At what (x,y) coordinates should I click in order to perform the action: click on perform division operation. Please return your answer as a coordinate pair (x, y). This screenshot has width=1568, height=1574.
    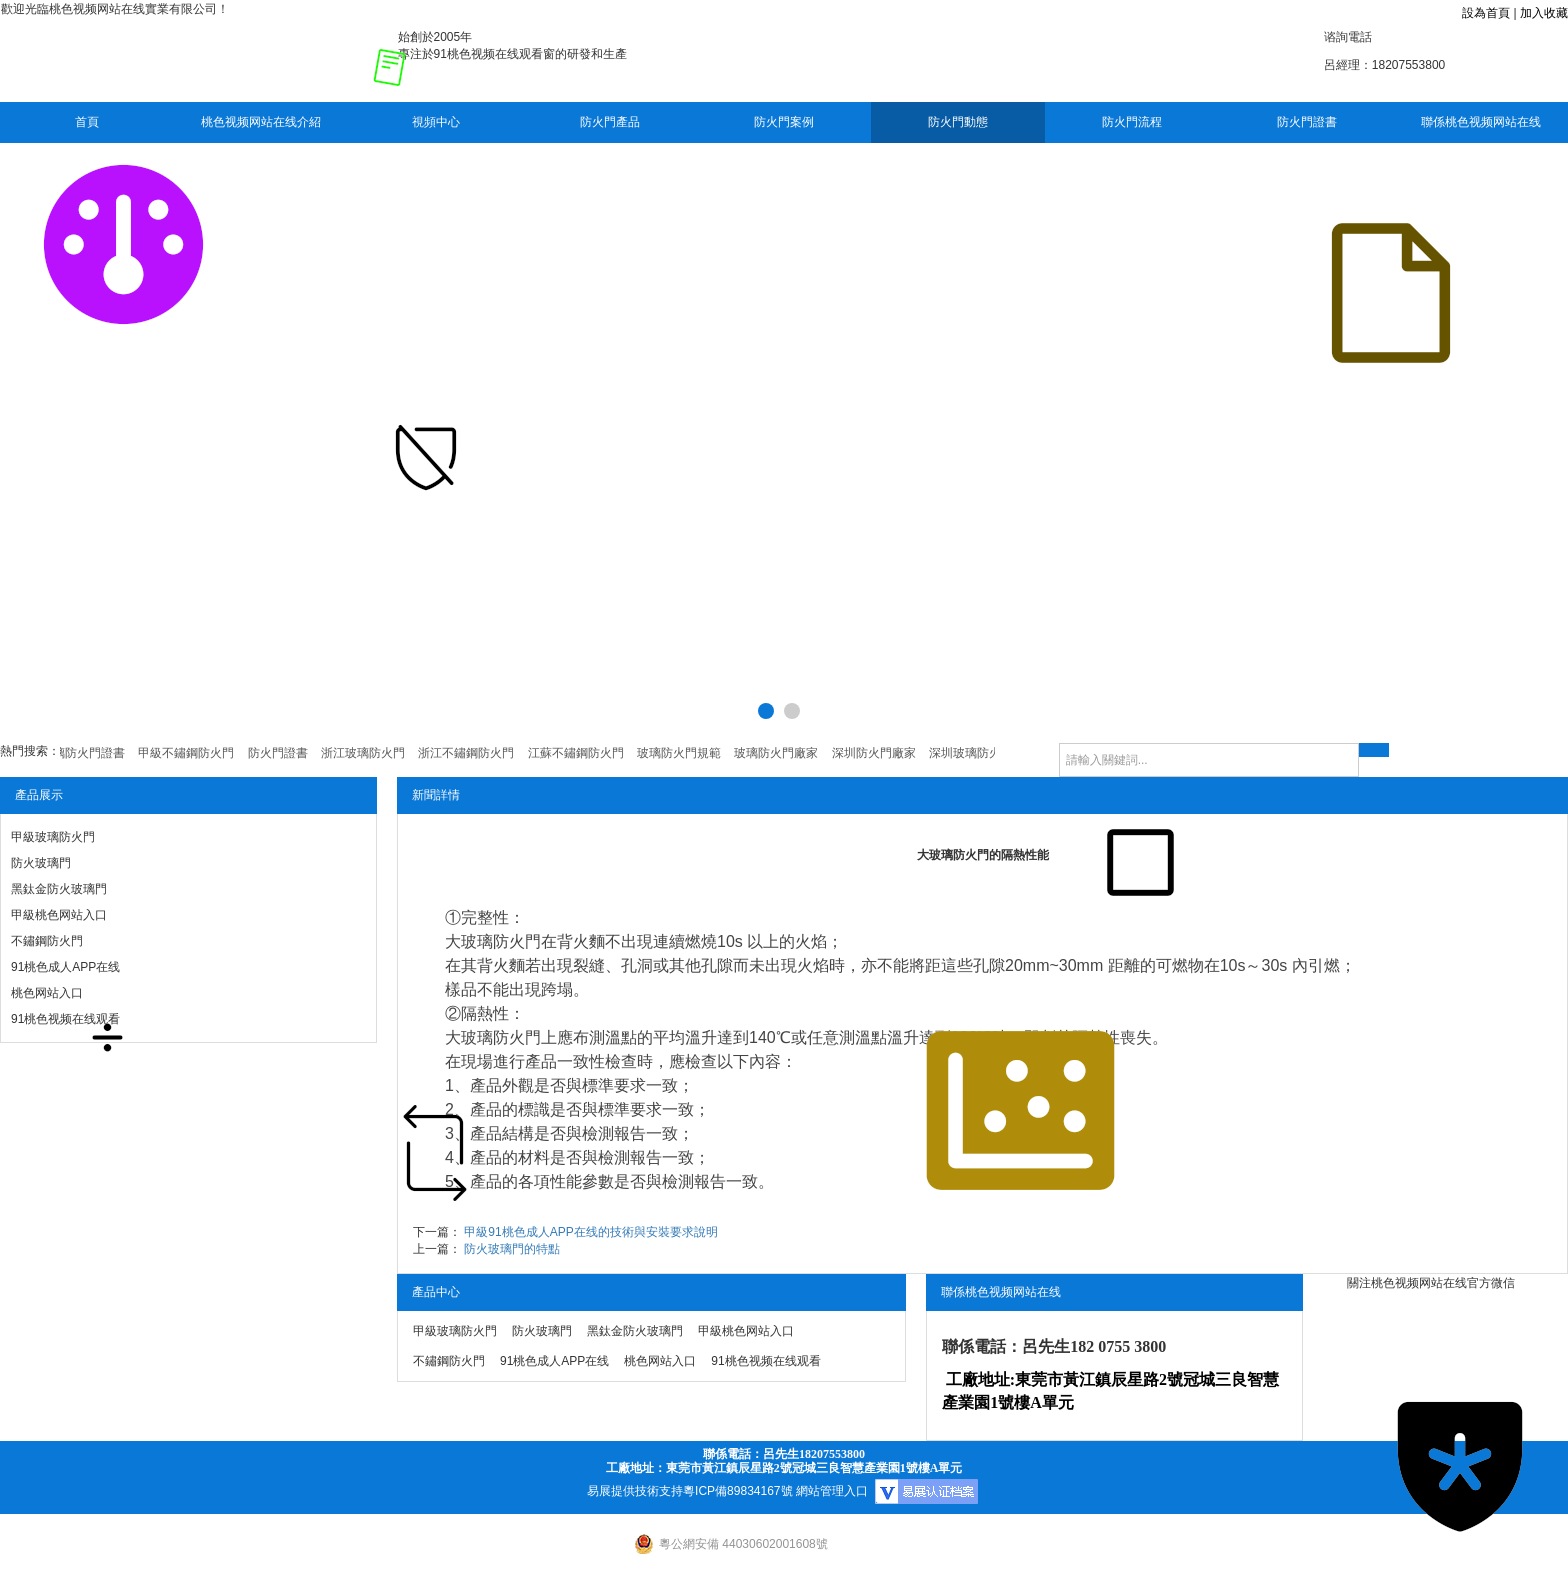
    Looking at the image, I should click on (107, 1037).